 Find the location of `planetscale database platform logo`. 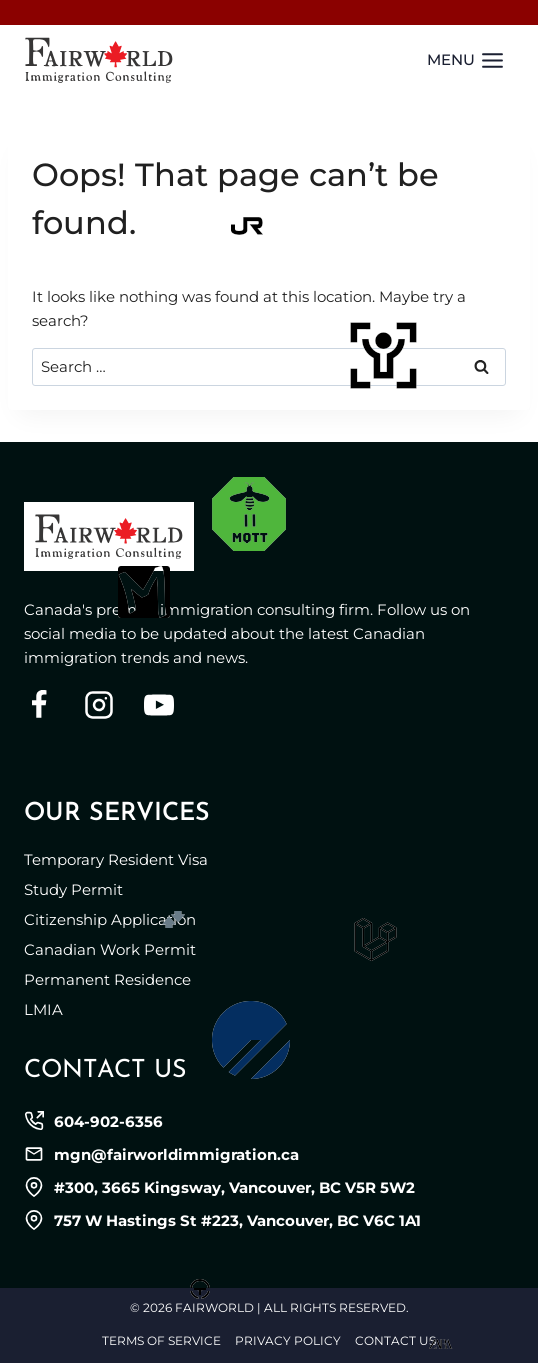

planetscale database platform logo is located at coordinates (251, 1040).